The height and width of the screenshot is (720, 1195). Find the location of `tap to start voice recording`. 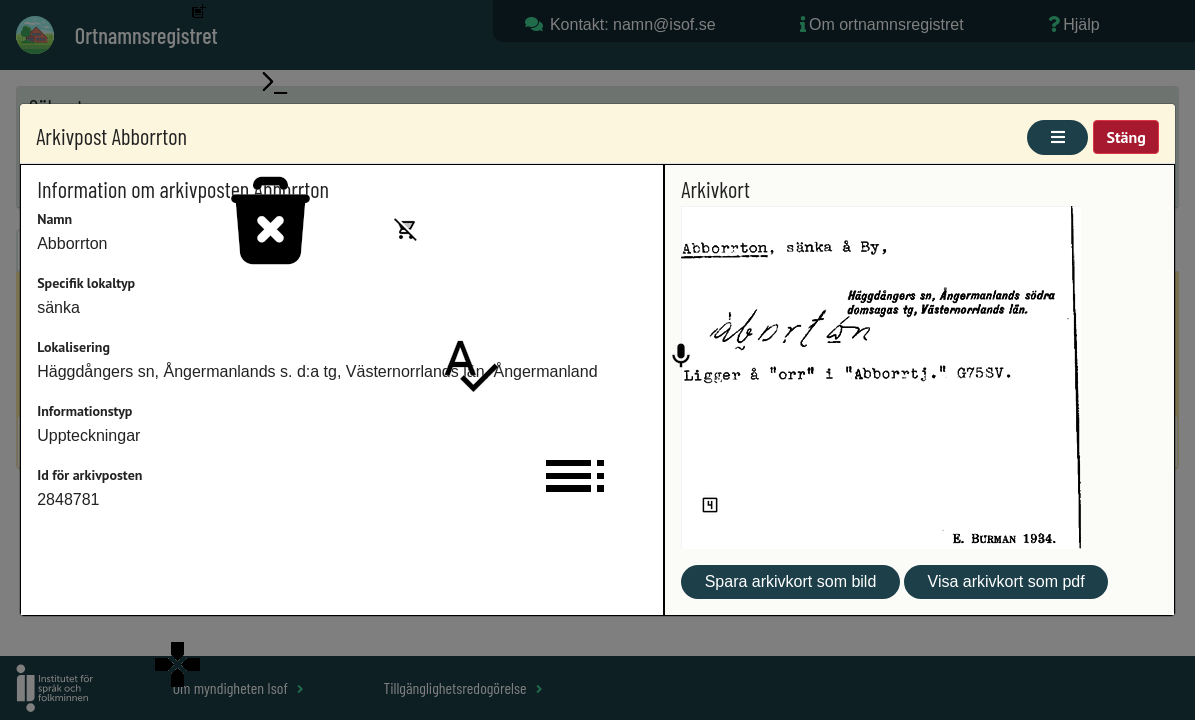

tap to start voice recording is located at coordinates (681, 356).